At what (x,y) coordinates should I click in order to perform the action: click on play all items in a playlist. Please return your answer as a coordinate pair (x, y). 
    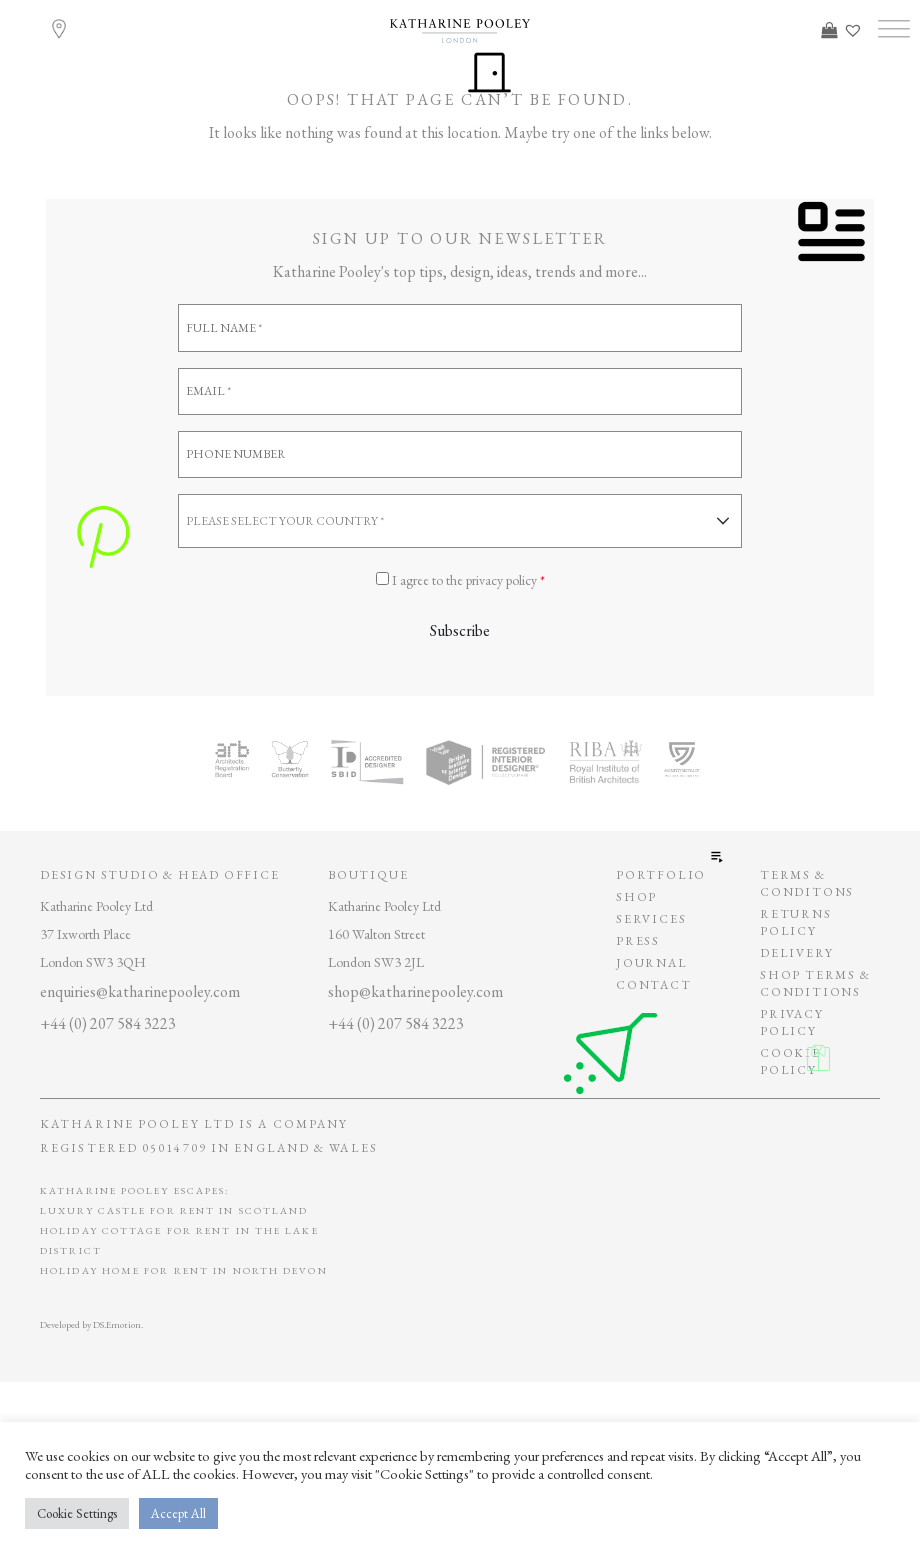
    Looking at the image, I should click on (717, 856).